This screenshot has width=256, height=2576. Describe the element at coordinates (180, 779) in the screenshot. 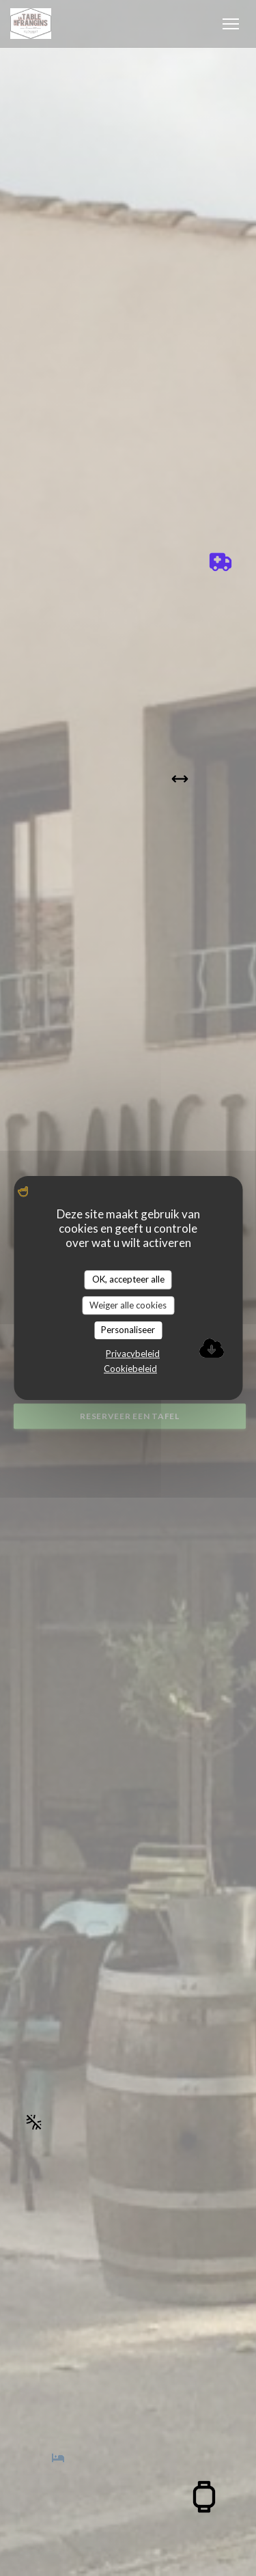

I see `adjust width or resize horizontally` at that location.